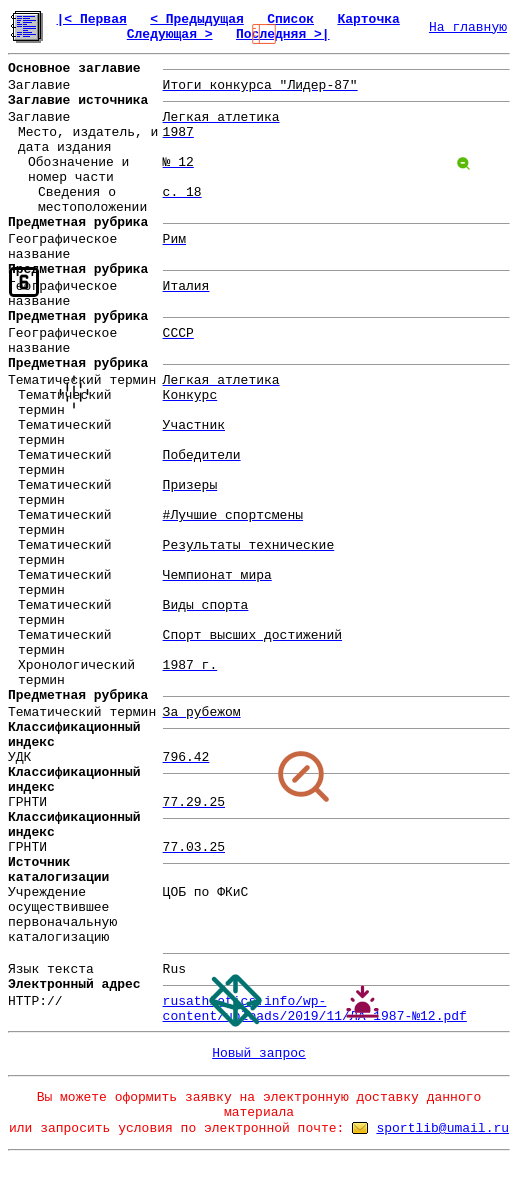  I want to click on zoom out or reduce magnification, so click(463, 163).